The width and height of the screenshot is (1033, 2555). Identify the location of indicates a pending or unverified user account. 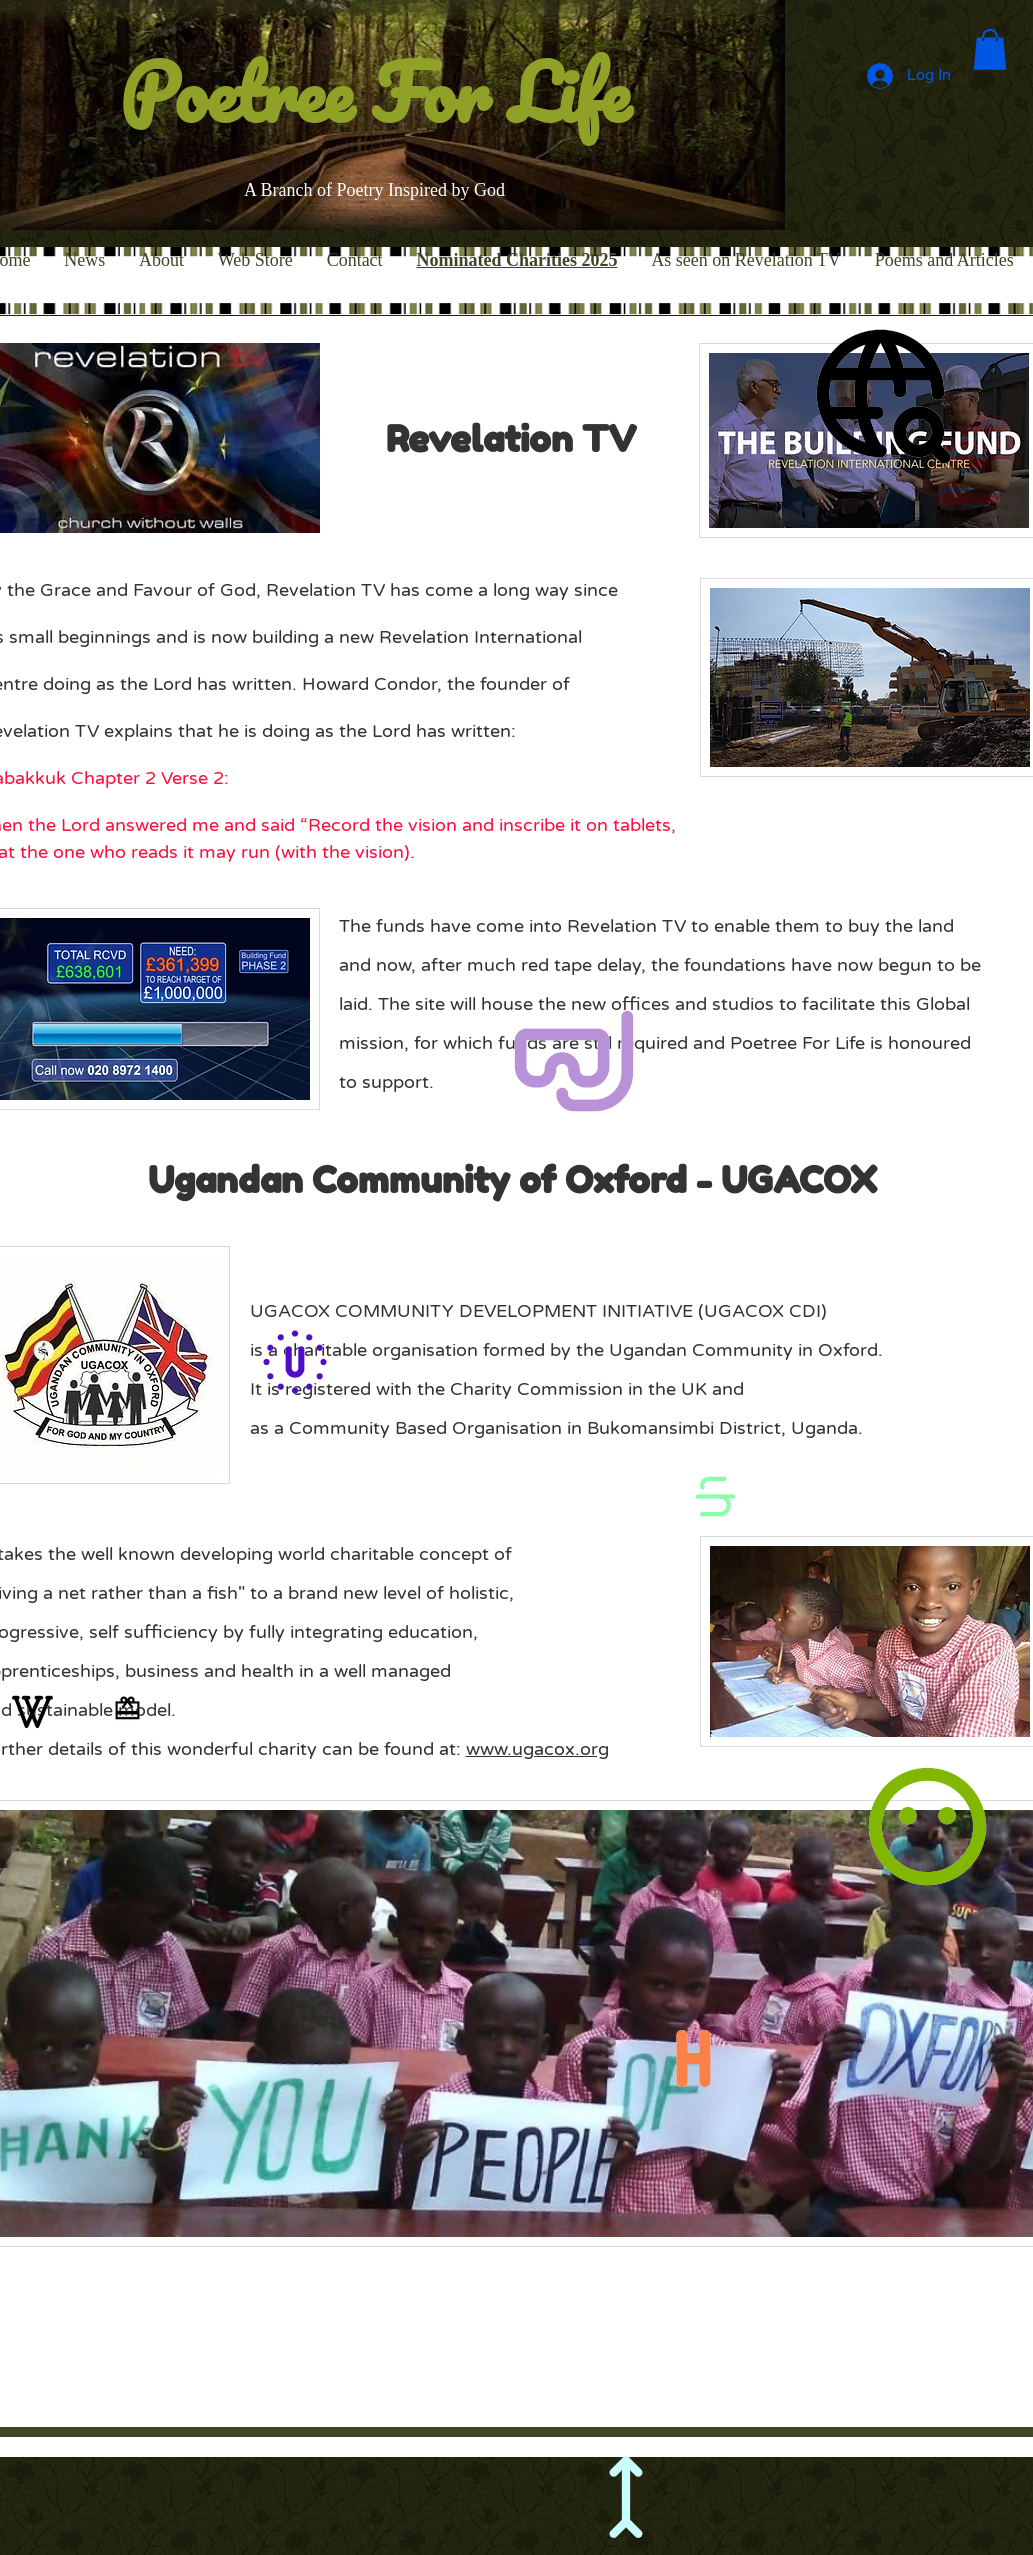
(295, 1362).